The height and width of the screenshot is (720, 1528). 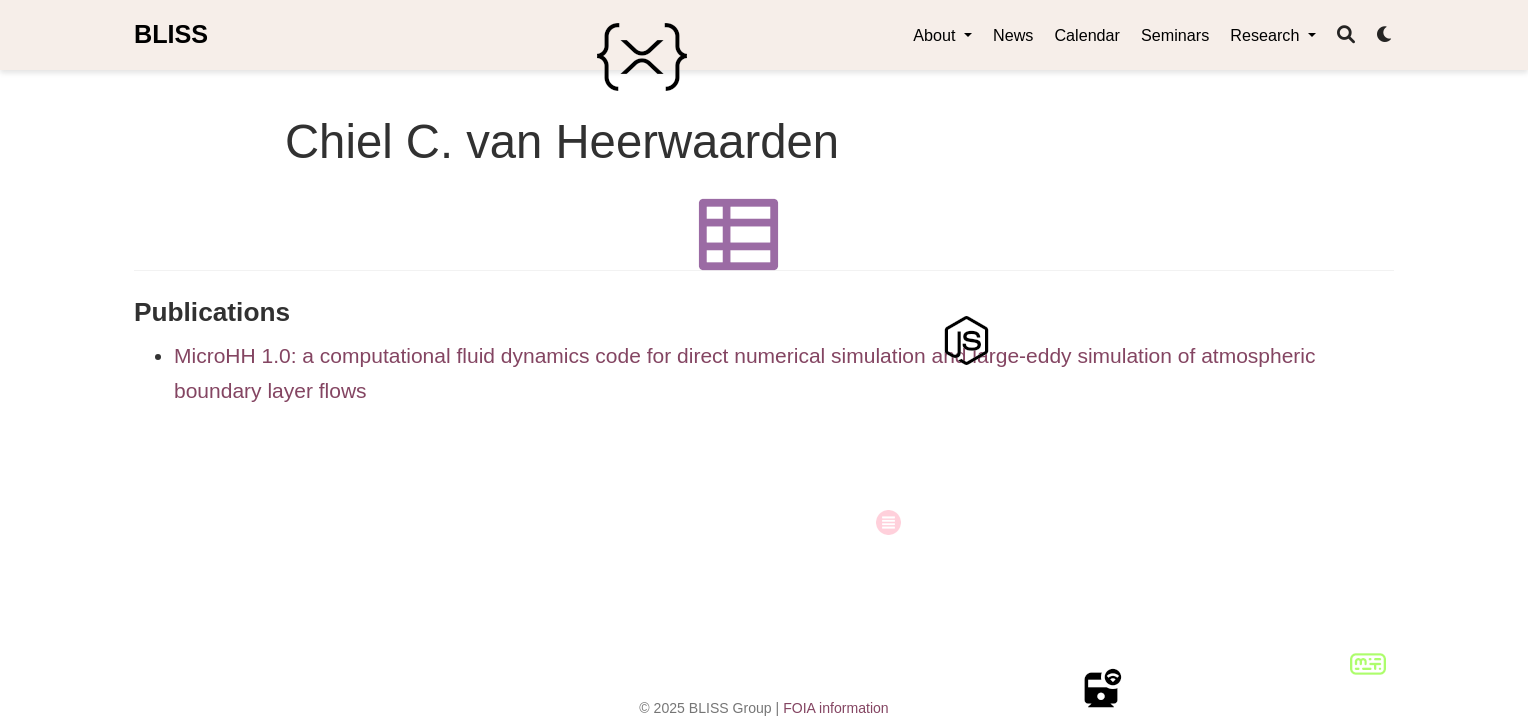 I want to click on indicates wifi is available on this train, so click(x=1101, y=689).